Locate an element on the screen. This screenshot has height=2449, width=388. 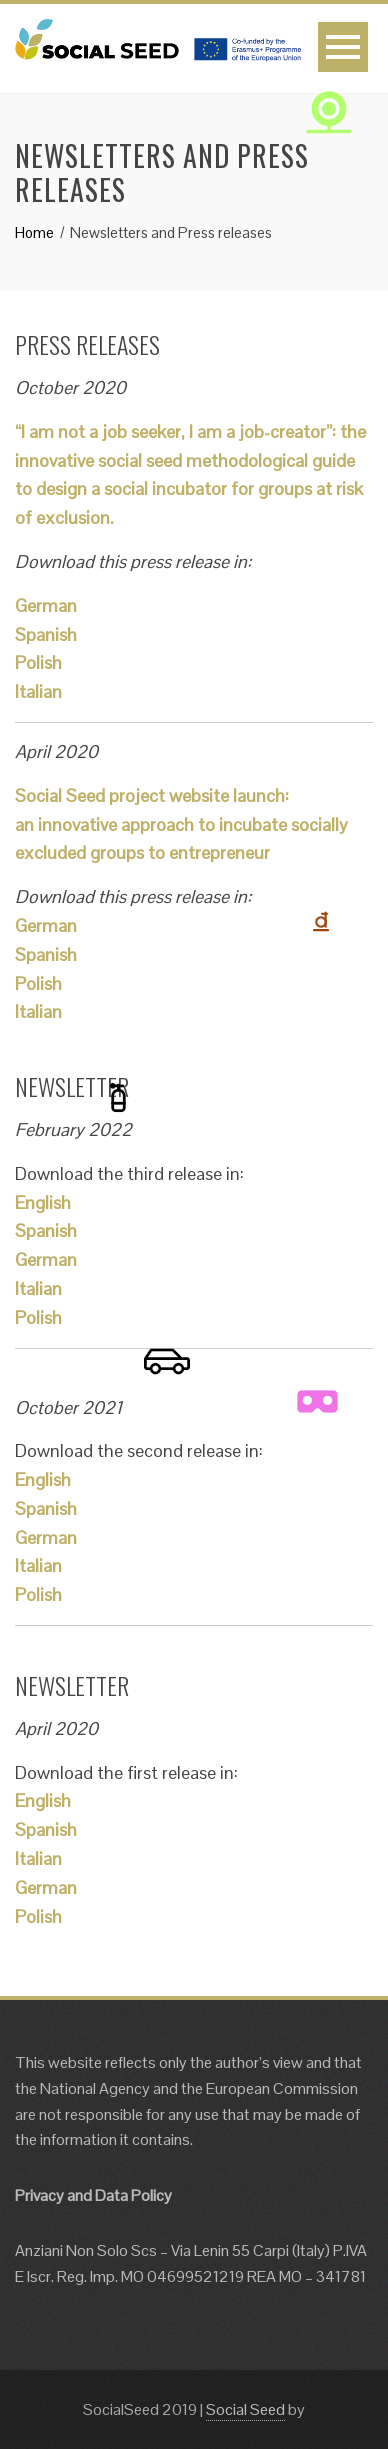
launch virtual reality mode is located at coordinates (317, 1401).